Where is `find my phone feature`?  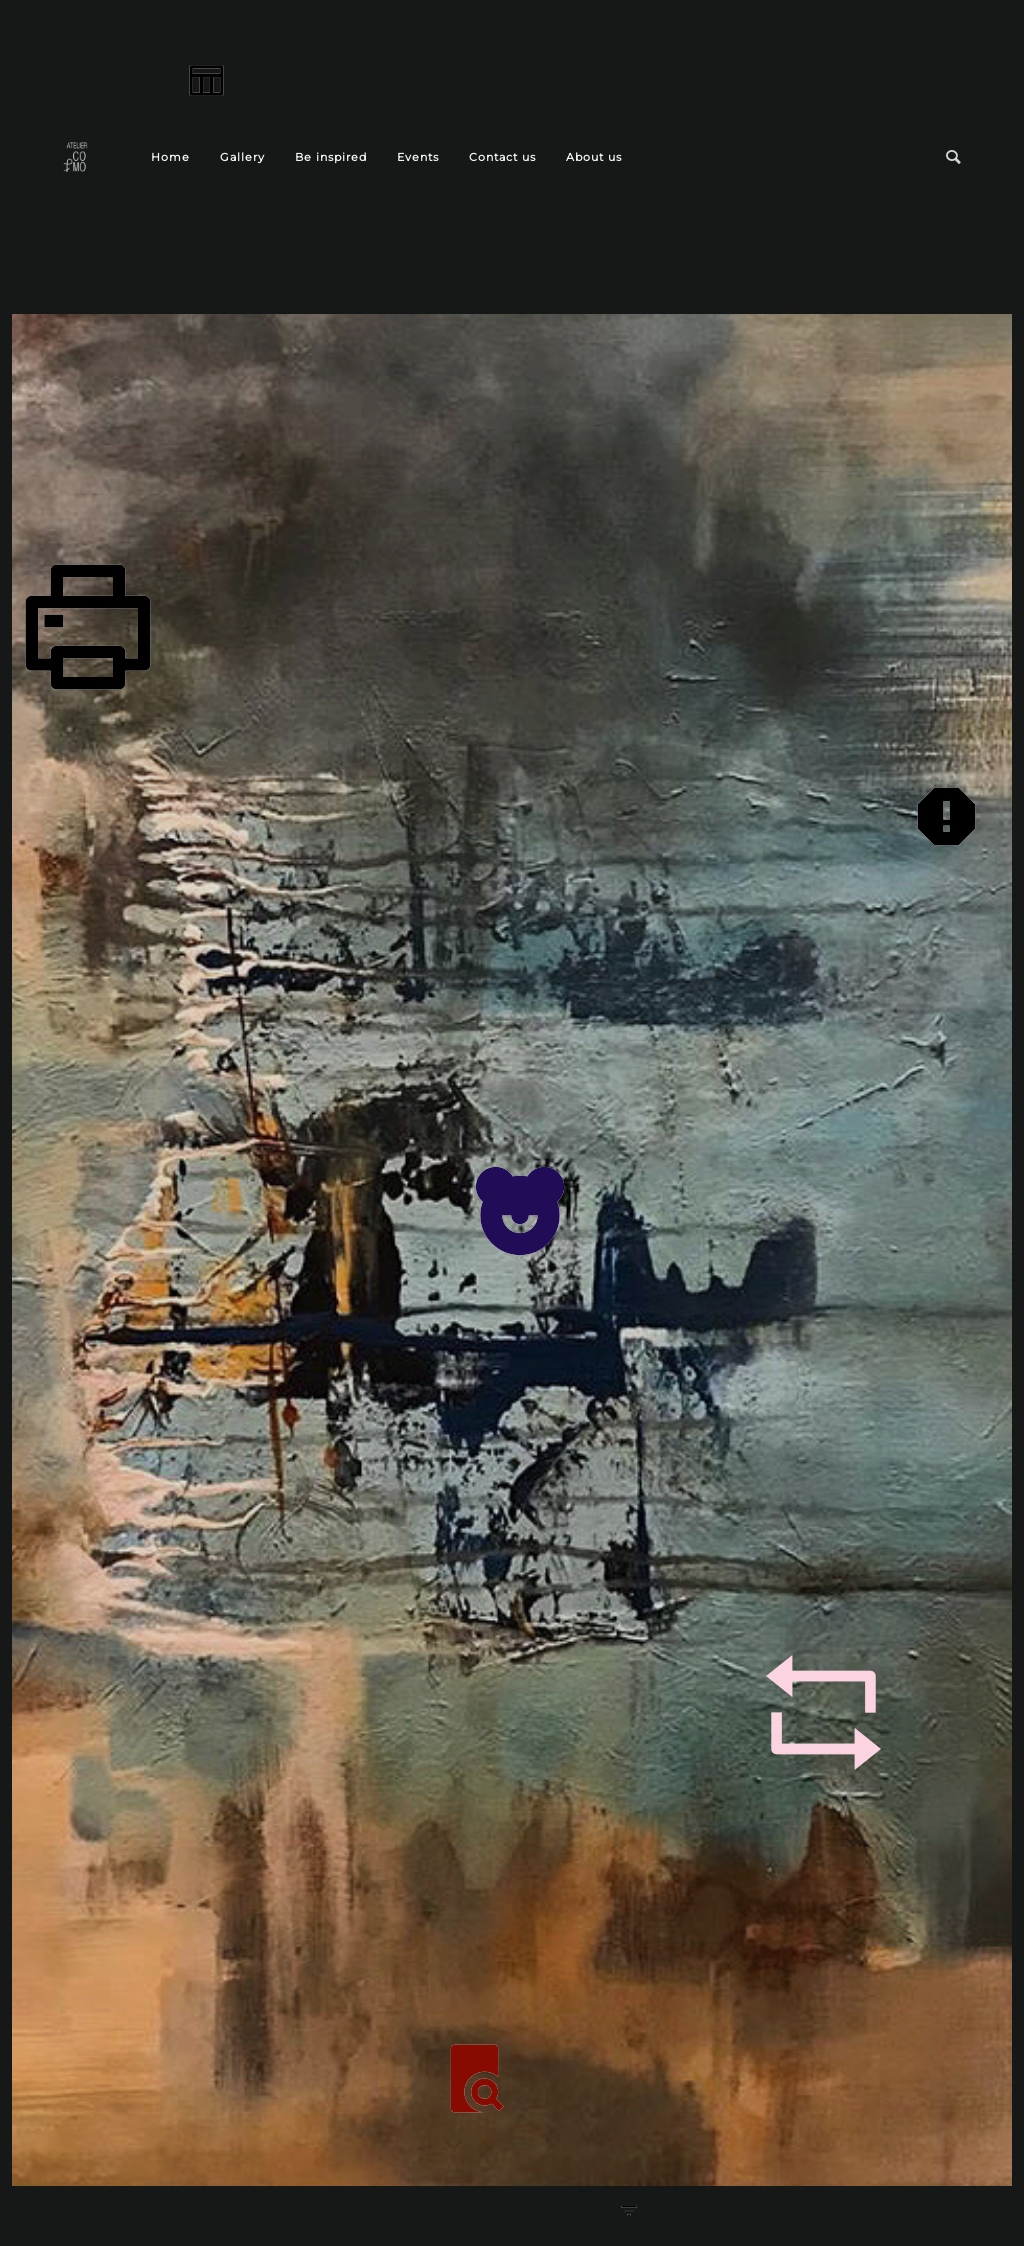 find my phone feature is located at coordinates (474, 2078).